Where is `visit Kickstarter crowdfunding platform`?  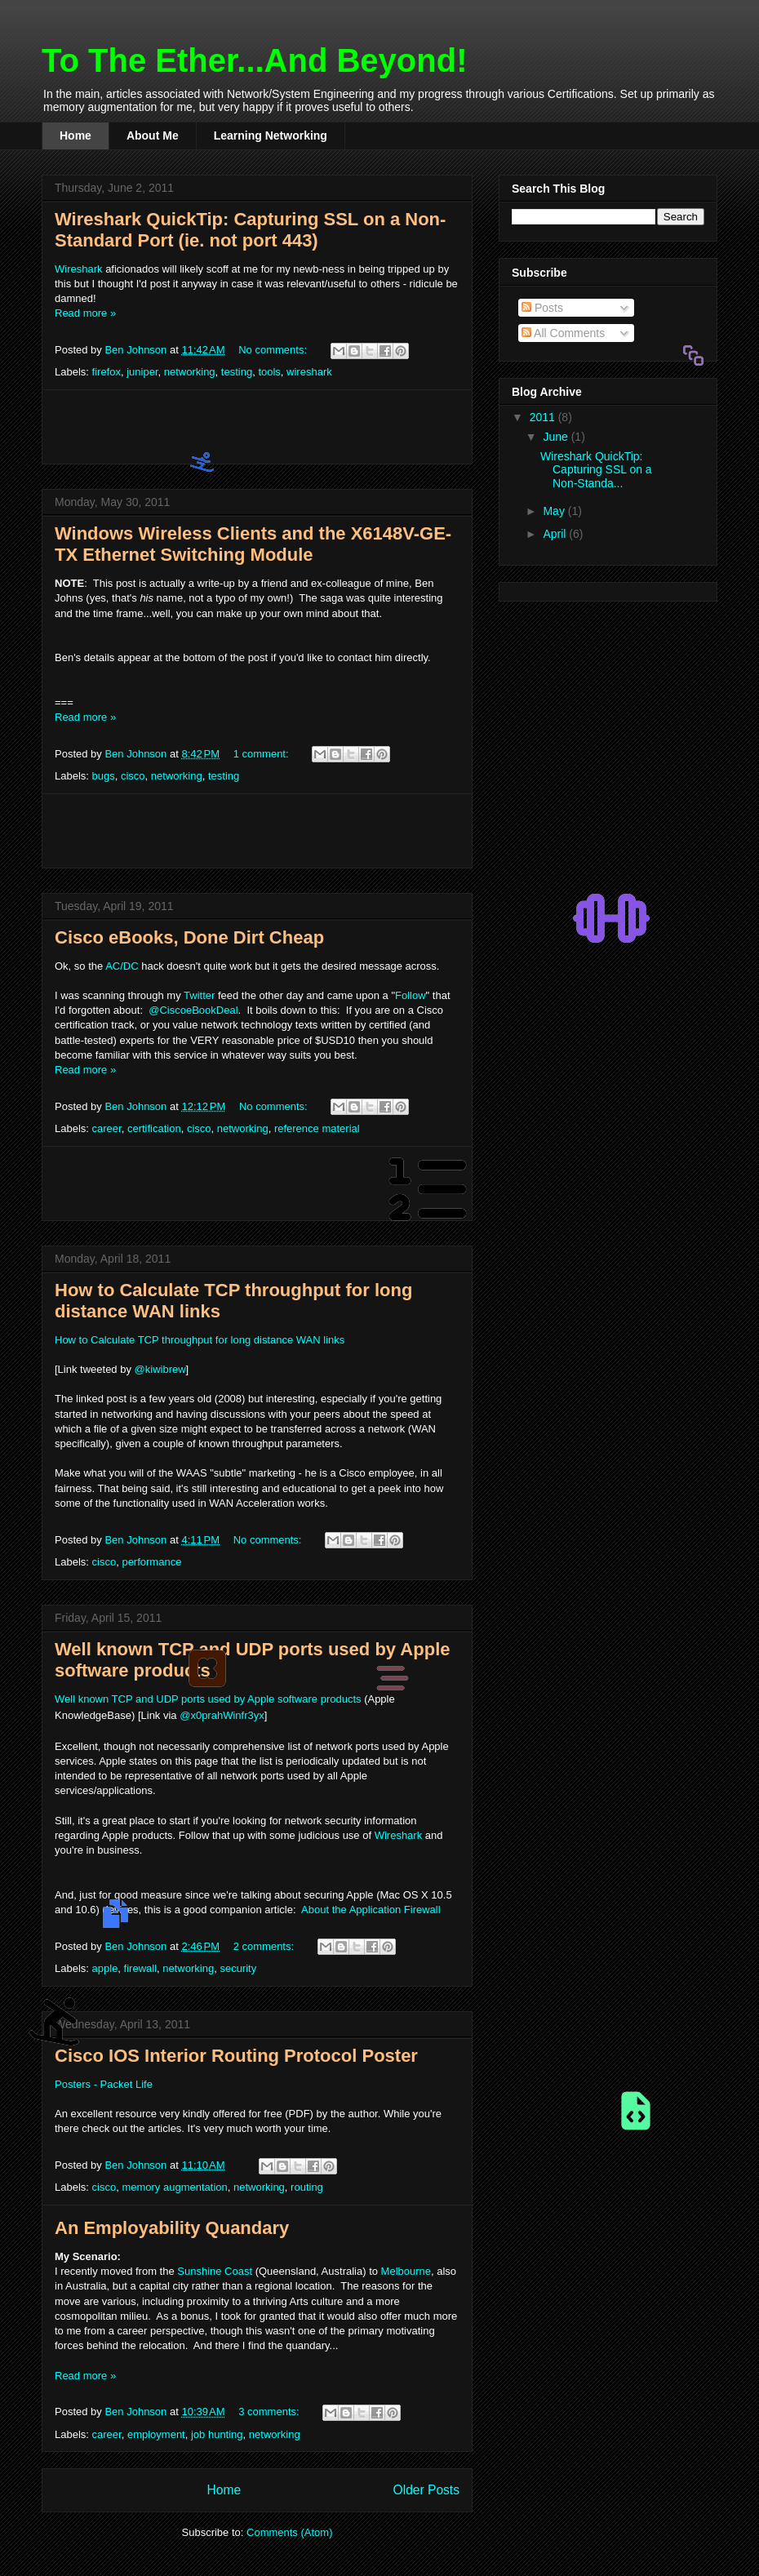 visit Kickstarter crowdfunding platform is located at coordinates (207, 1668).